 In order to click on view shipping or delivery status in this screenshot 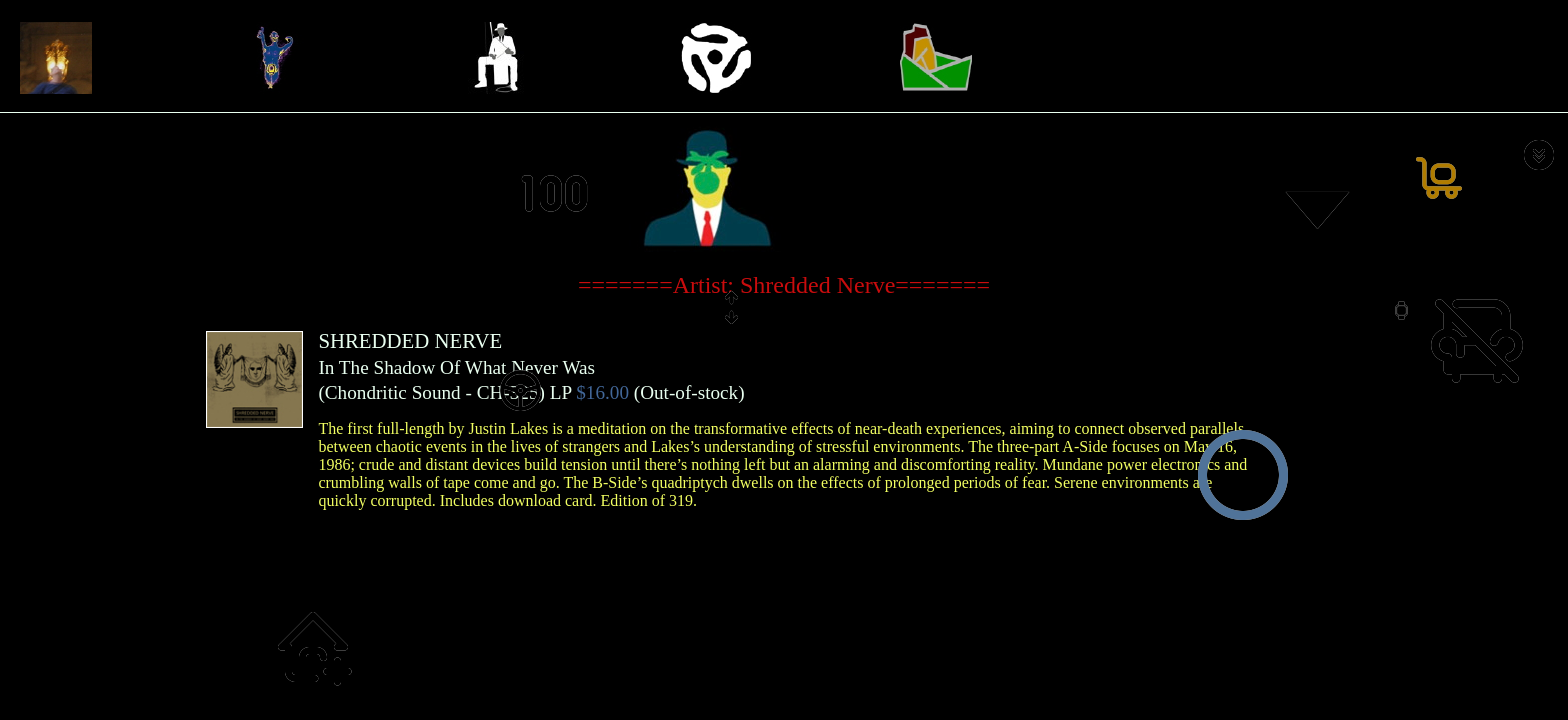, I will do `click(1439, 178)`.